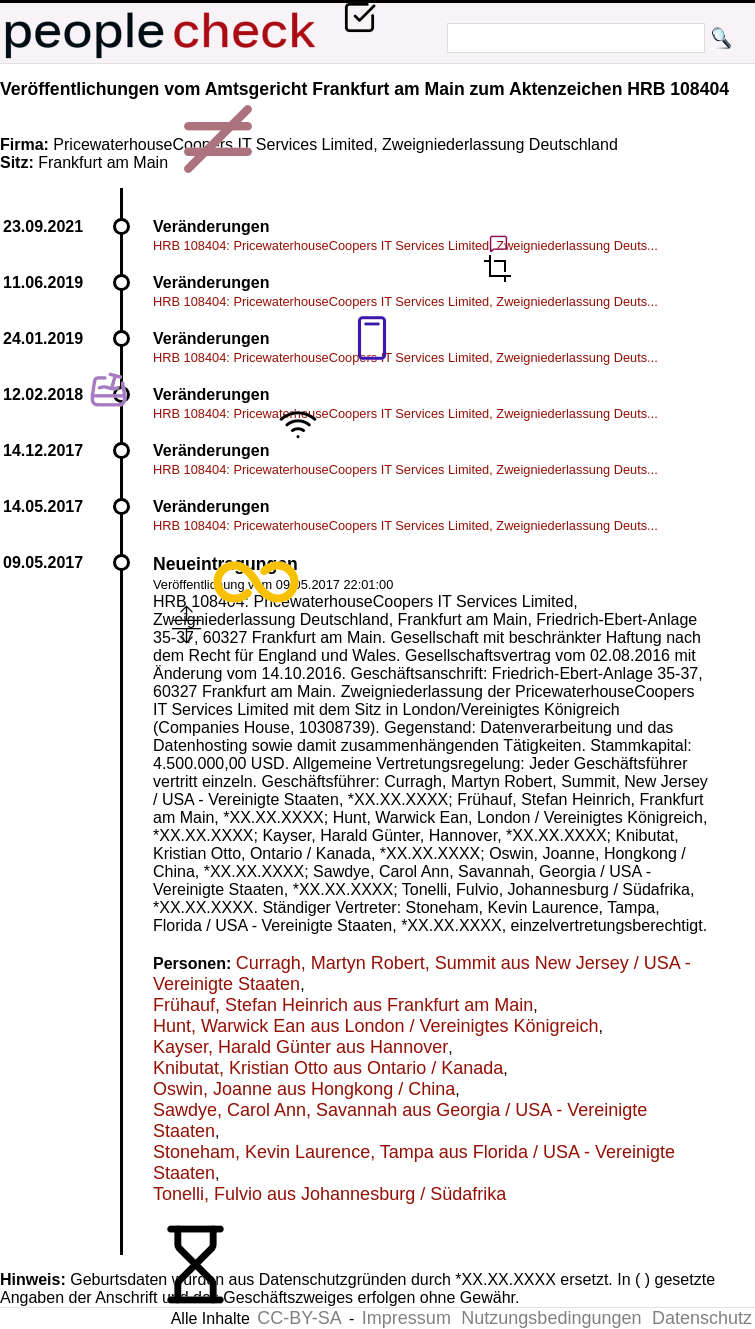  Describe the element at coordinates (497, 268) in the screenshot. I see `crop an image` at that location.